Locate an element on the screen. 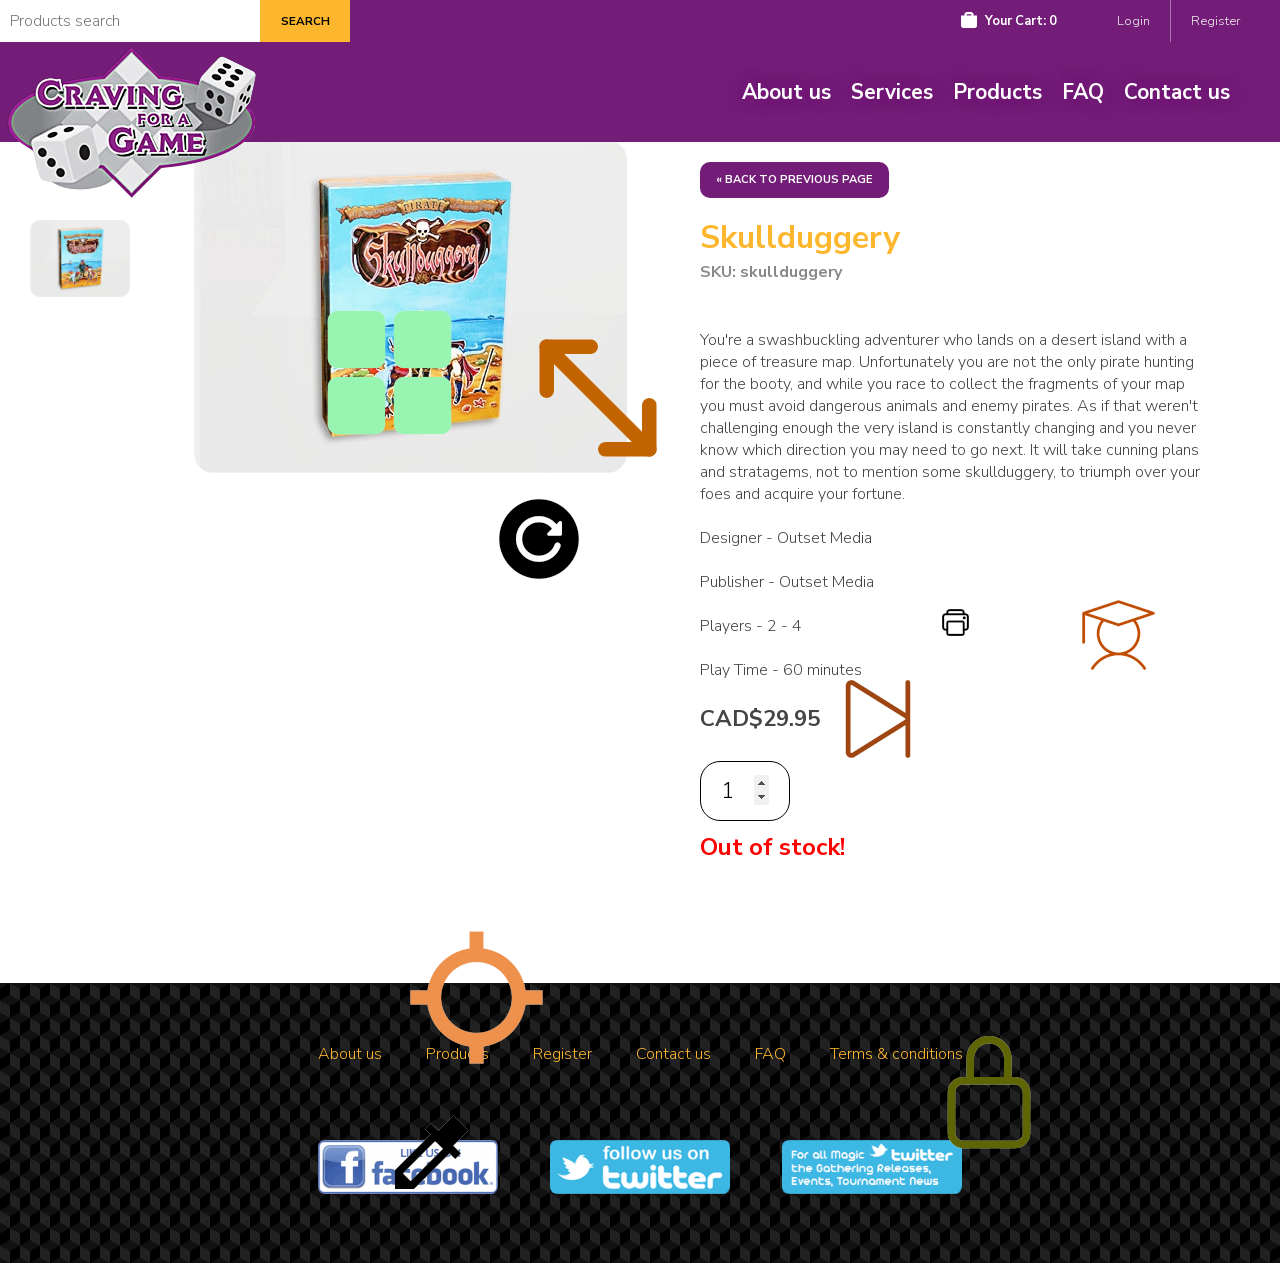 The height and width of the screenshot is (1263, 1280). view items in grid layout is located at coordinates (389, 372).